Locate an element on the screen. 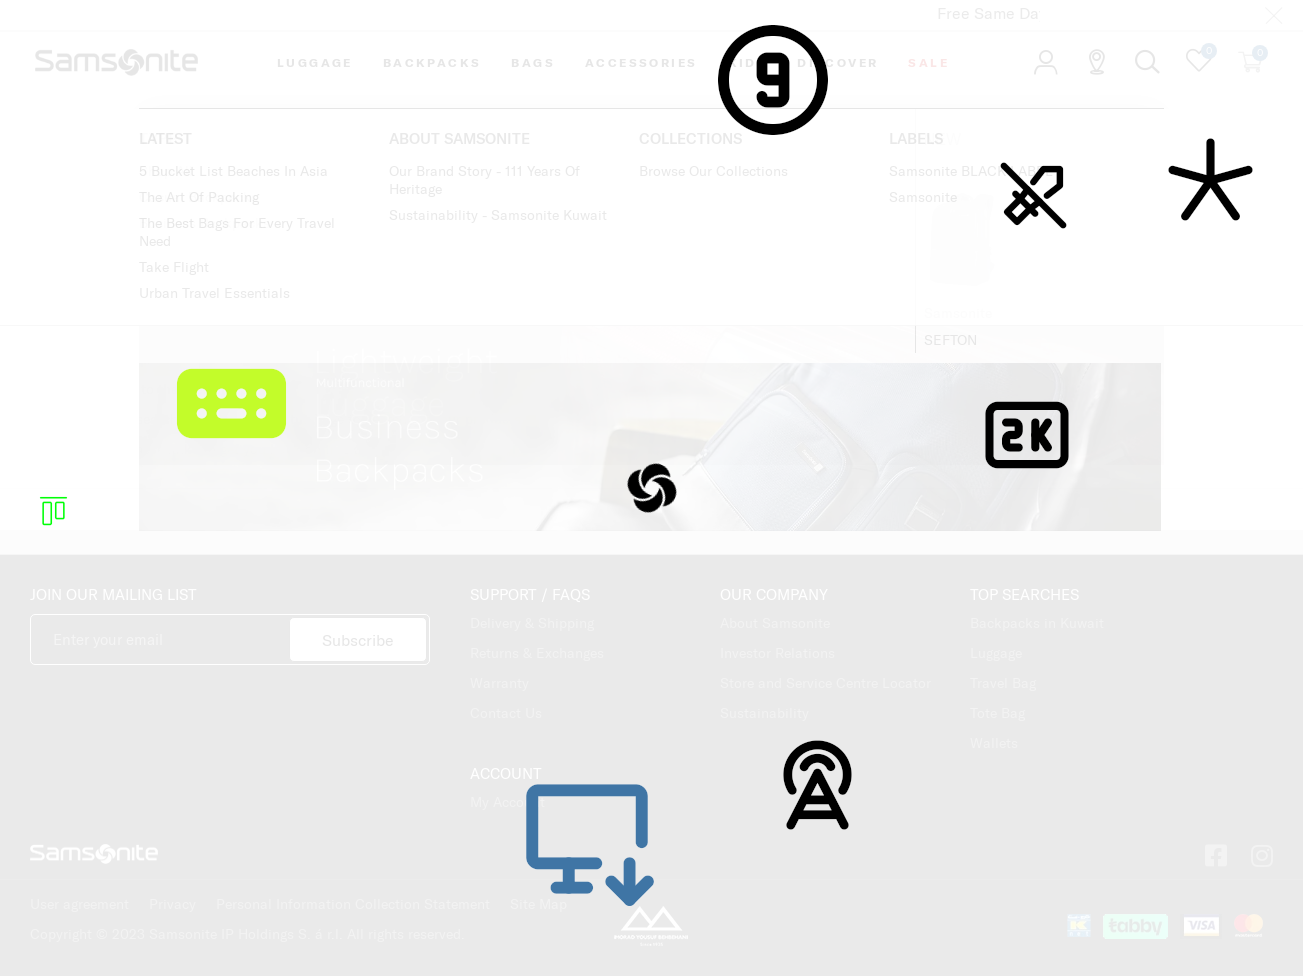  indicates item number 9 in a numbered list or sequence is located at coordinates (773, 80).